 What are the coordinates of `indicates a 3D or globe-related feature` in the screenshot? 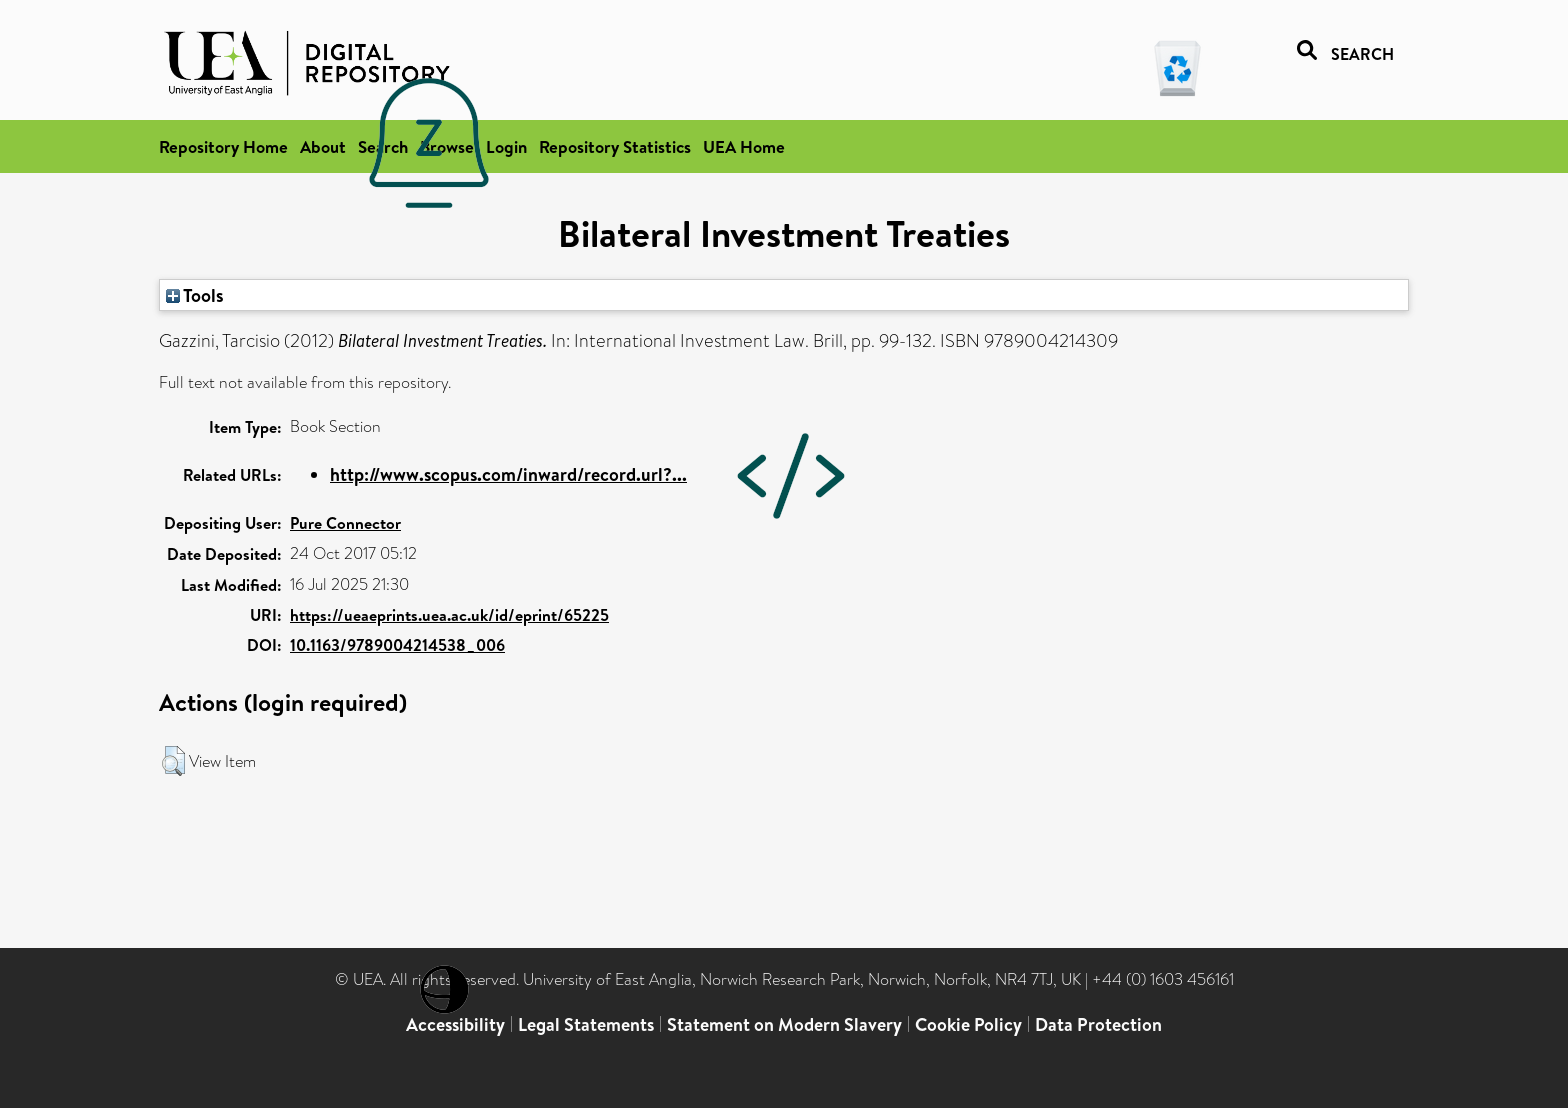 It's located at (444, 989).